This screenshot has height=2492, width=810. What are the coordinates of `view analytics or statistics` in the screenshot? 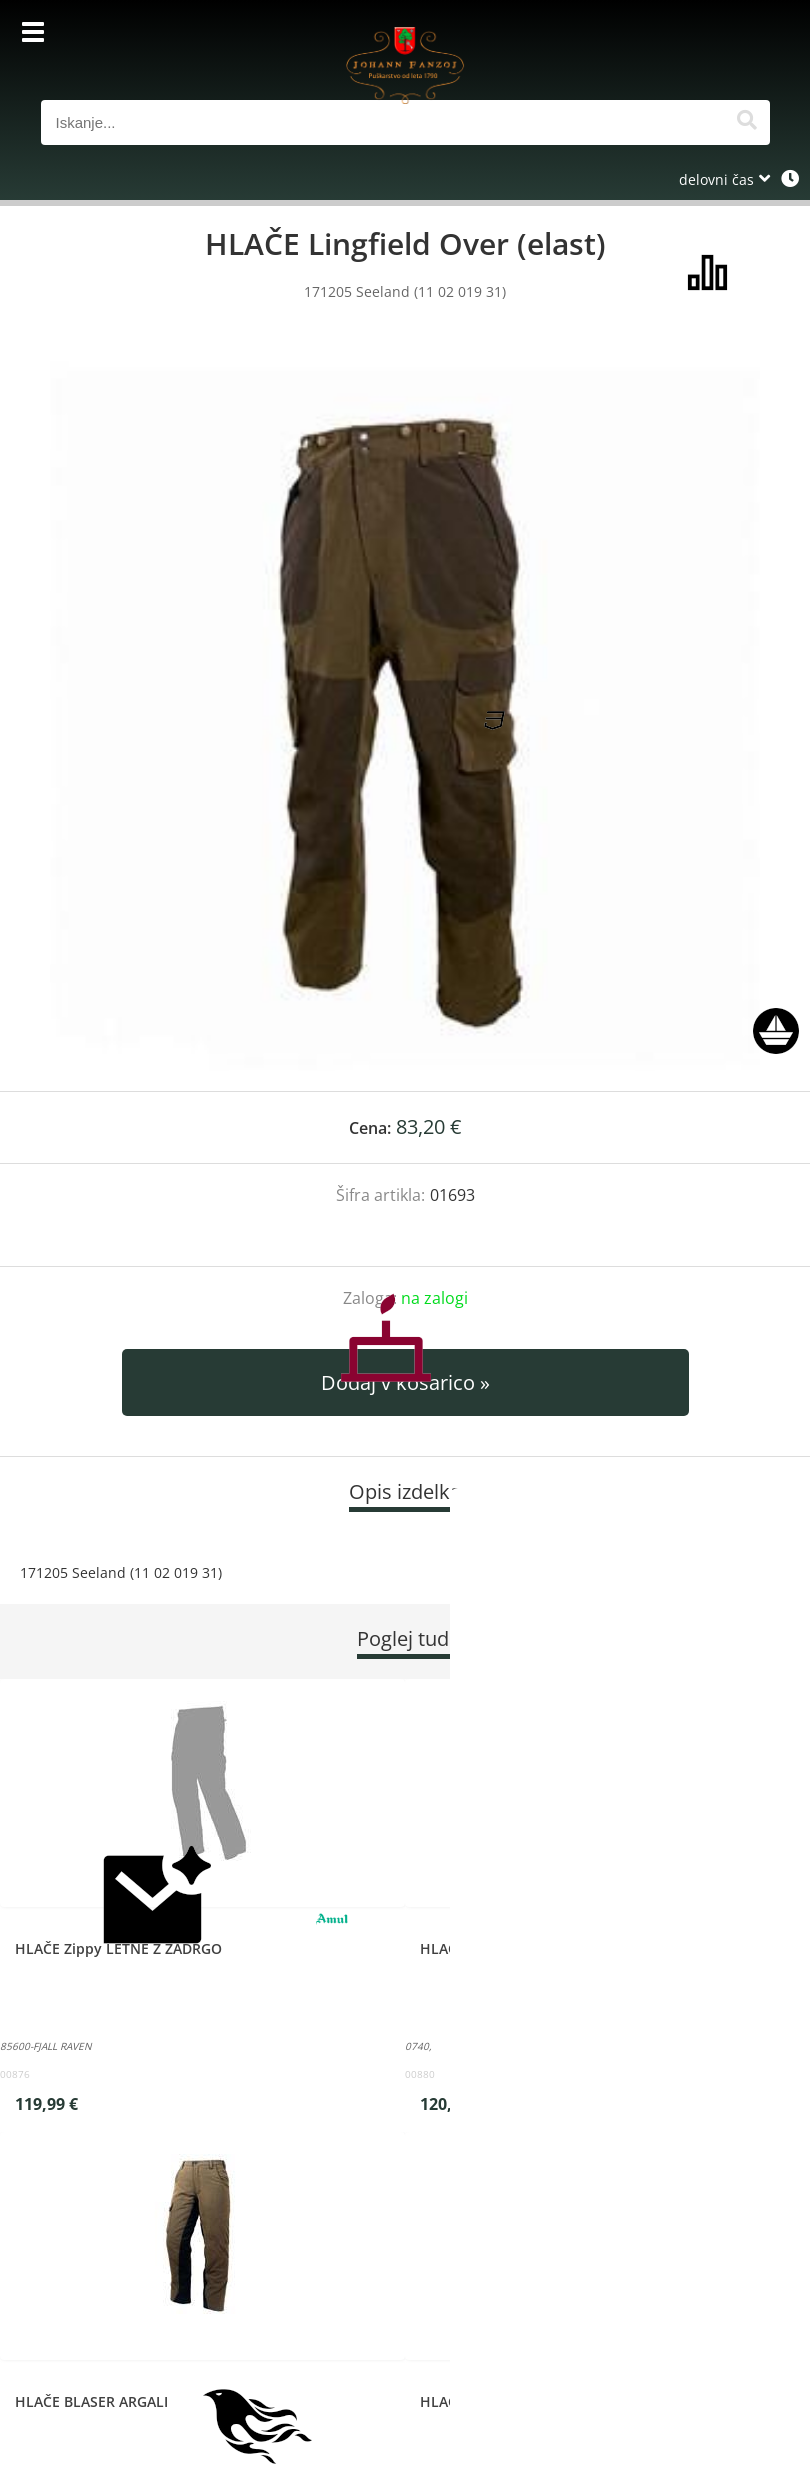 It's located at (707, 272).